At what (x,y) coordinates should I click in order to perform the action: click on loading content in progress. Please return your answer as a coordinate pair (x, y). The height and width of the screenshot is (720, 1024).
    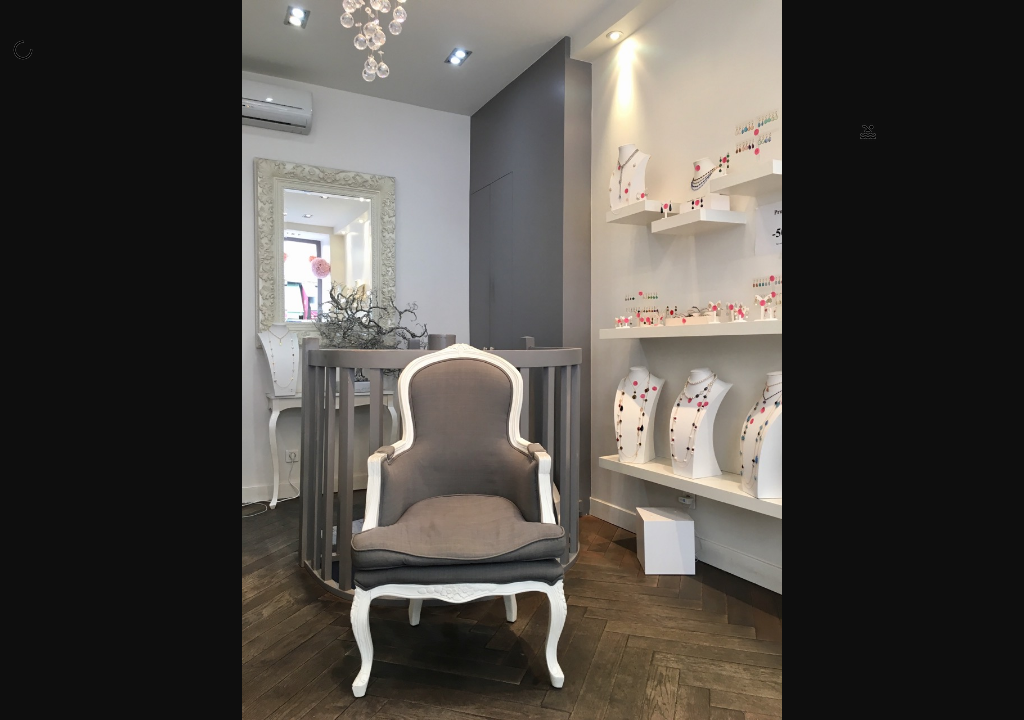
    Looking at the image, I should click on (23, 50).